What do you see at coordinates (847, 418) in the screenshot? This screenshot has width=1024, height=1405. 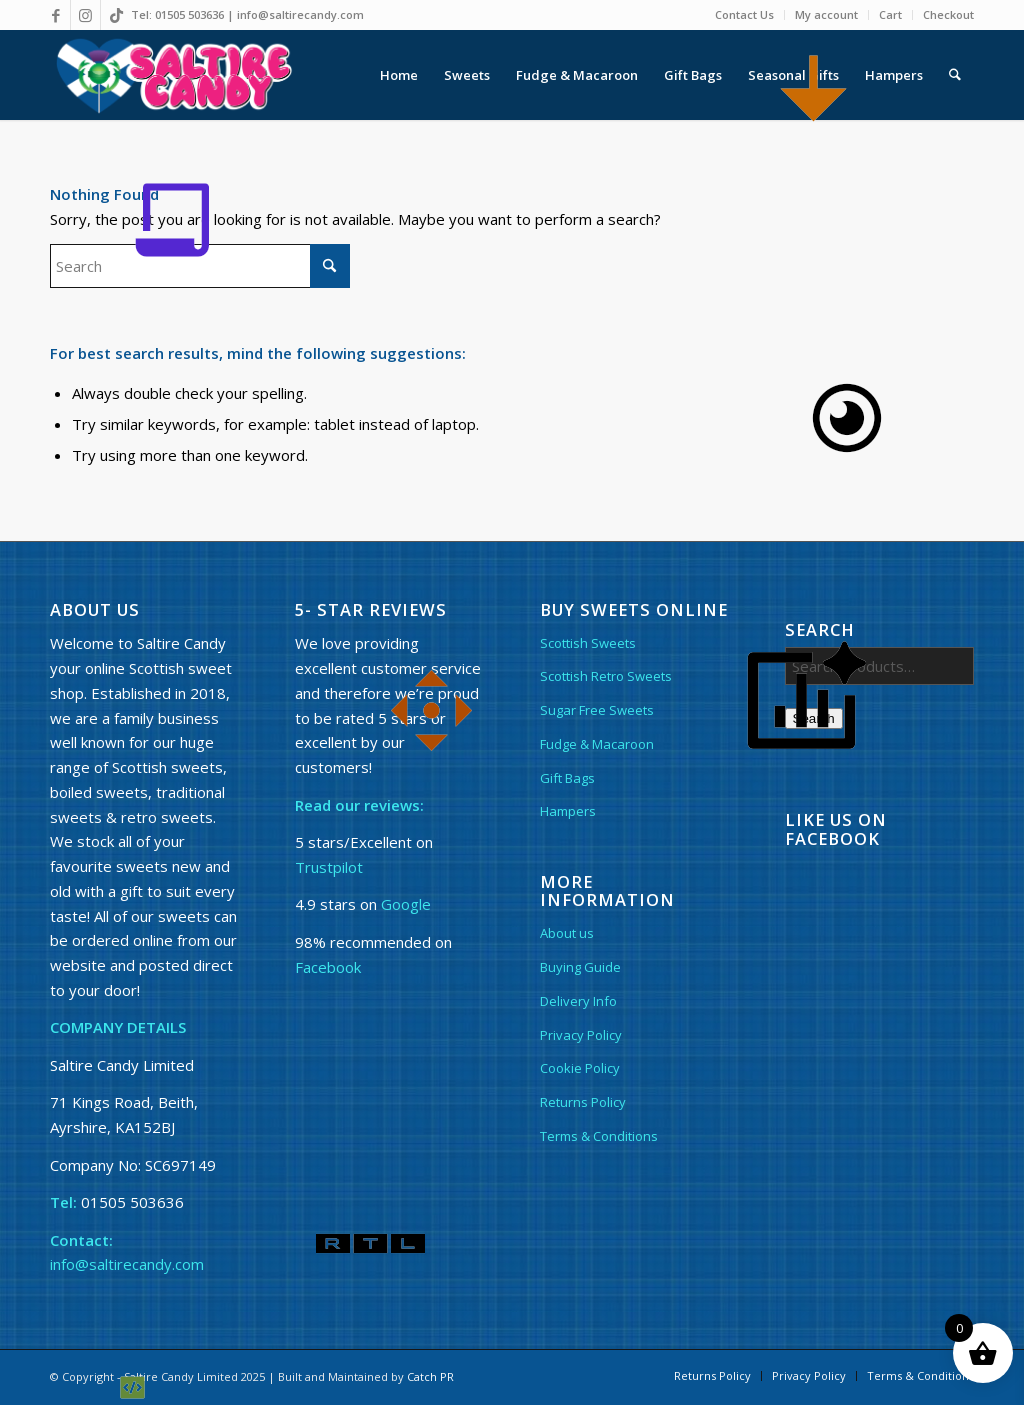 I see `view or preview content` at bounding box center [847, 418].